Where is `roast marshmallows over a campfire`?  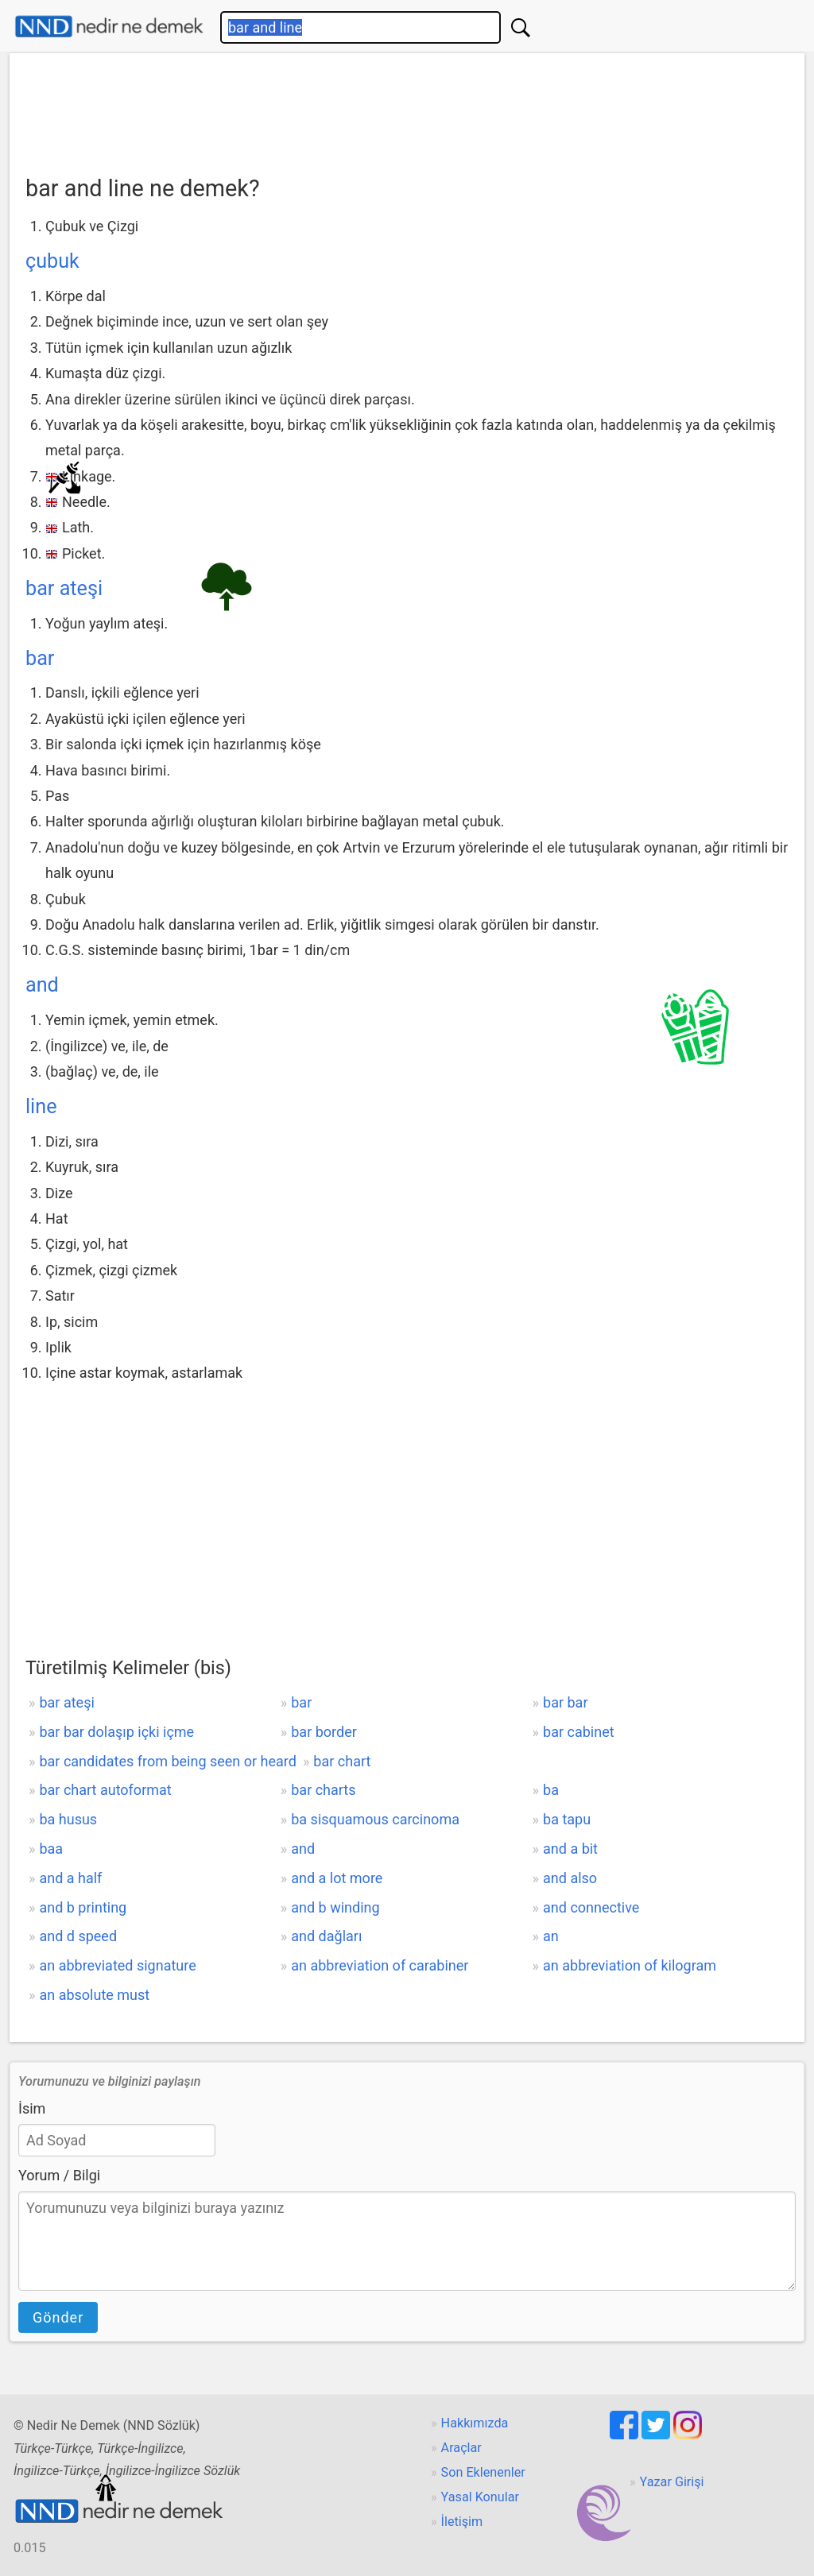
roast marshmallows over a campfire is located at coordinates (64, 478).